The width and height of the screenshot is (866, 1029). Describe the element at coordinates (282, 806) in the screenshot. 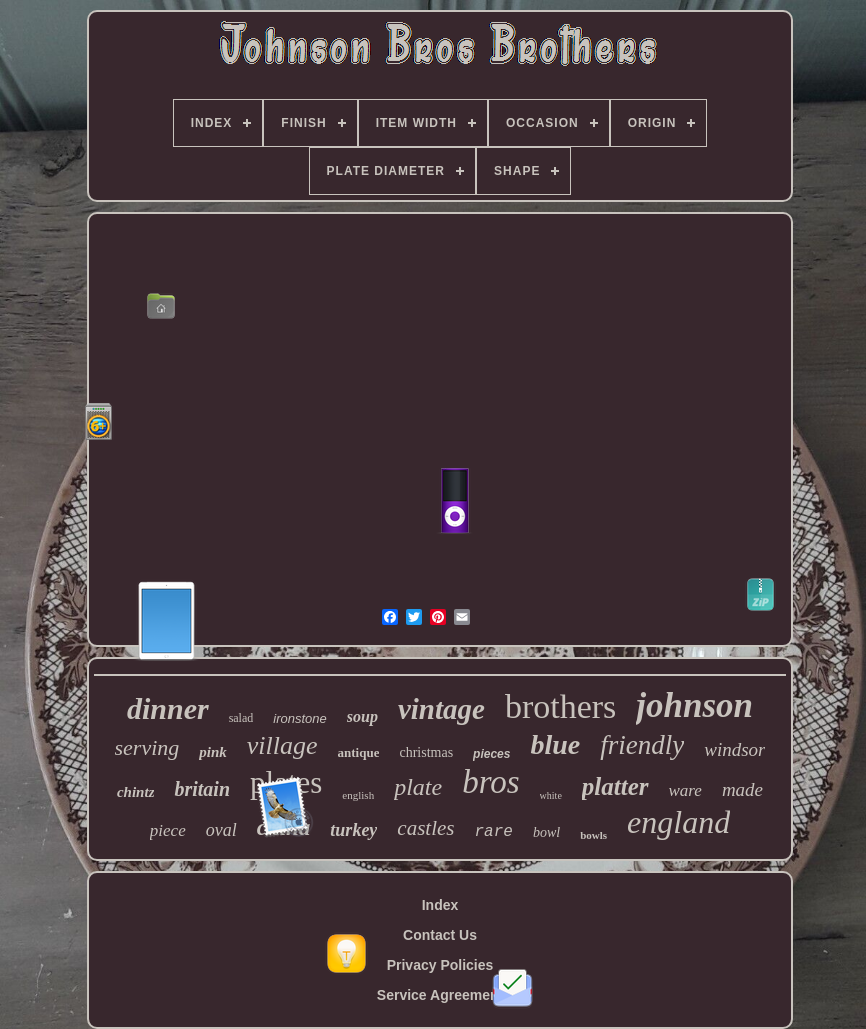

I see `share content via email` at that location.